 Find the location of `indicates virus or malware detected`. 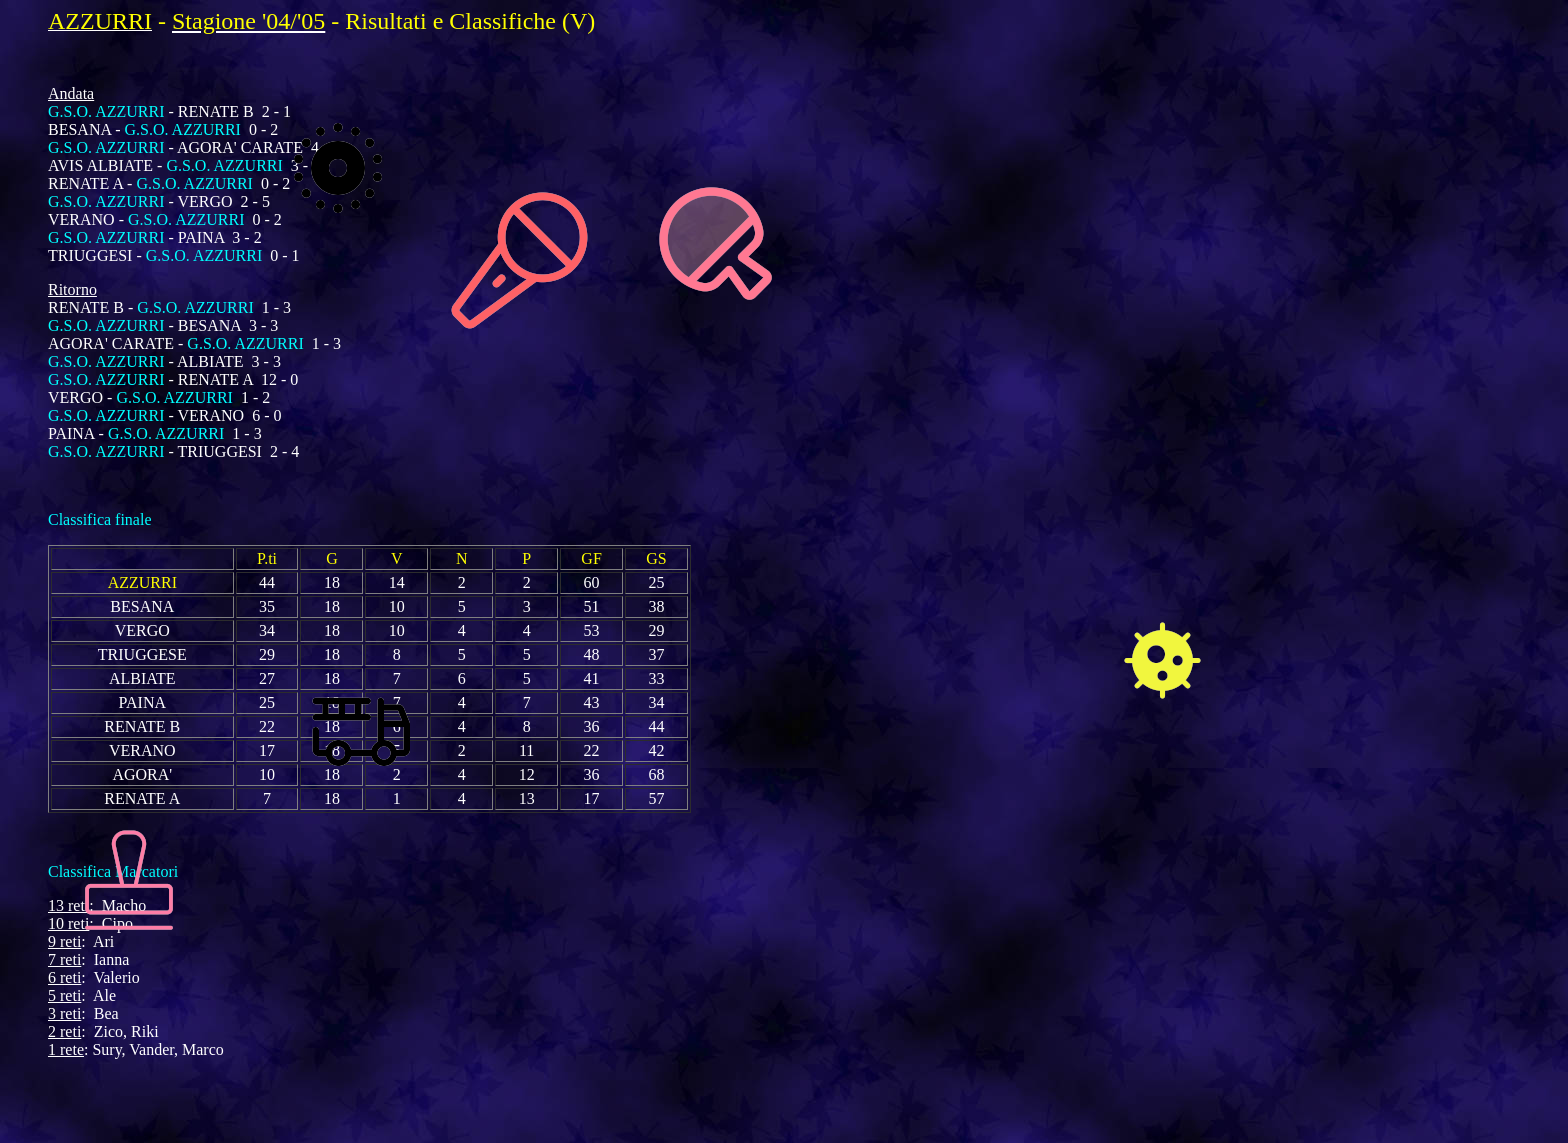

indicates virus or malware detected is located at coordinates (1162, 660).